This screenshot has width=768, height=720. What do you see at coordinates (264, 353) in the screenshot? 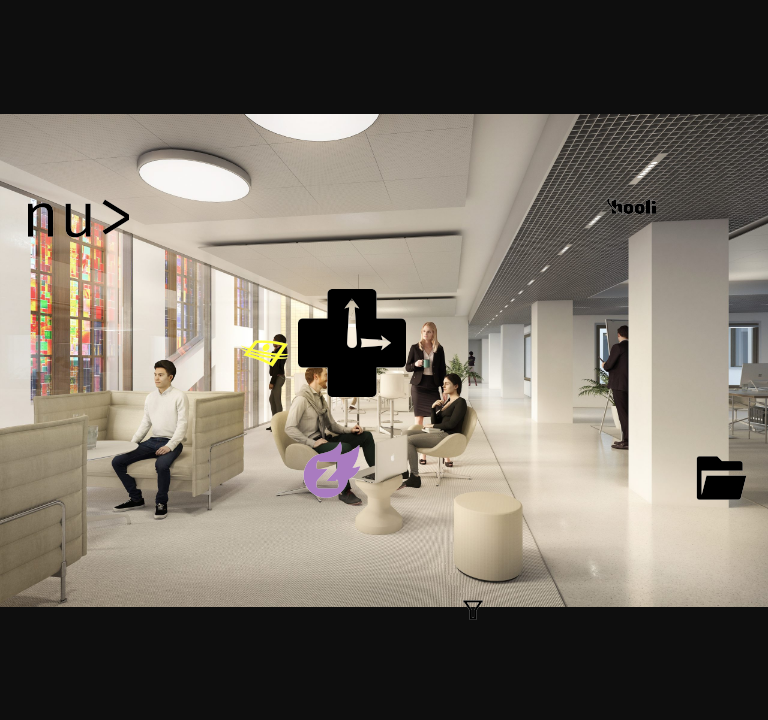
I see `visit Télé-Québec website or app` at bounding box center [264, 353].